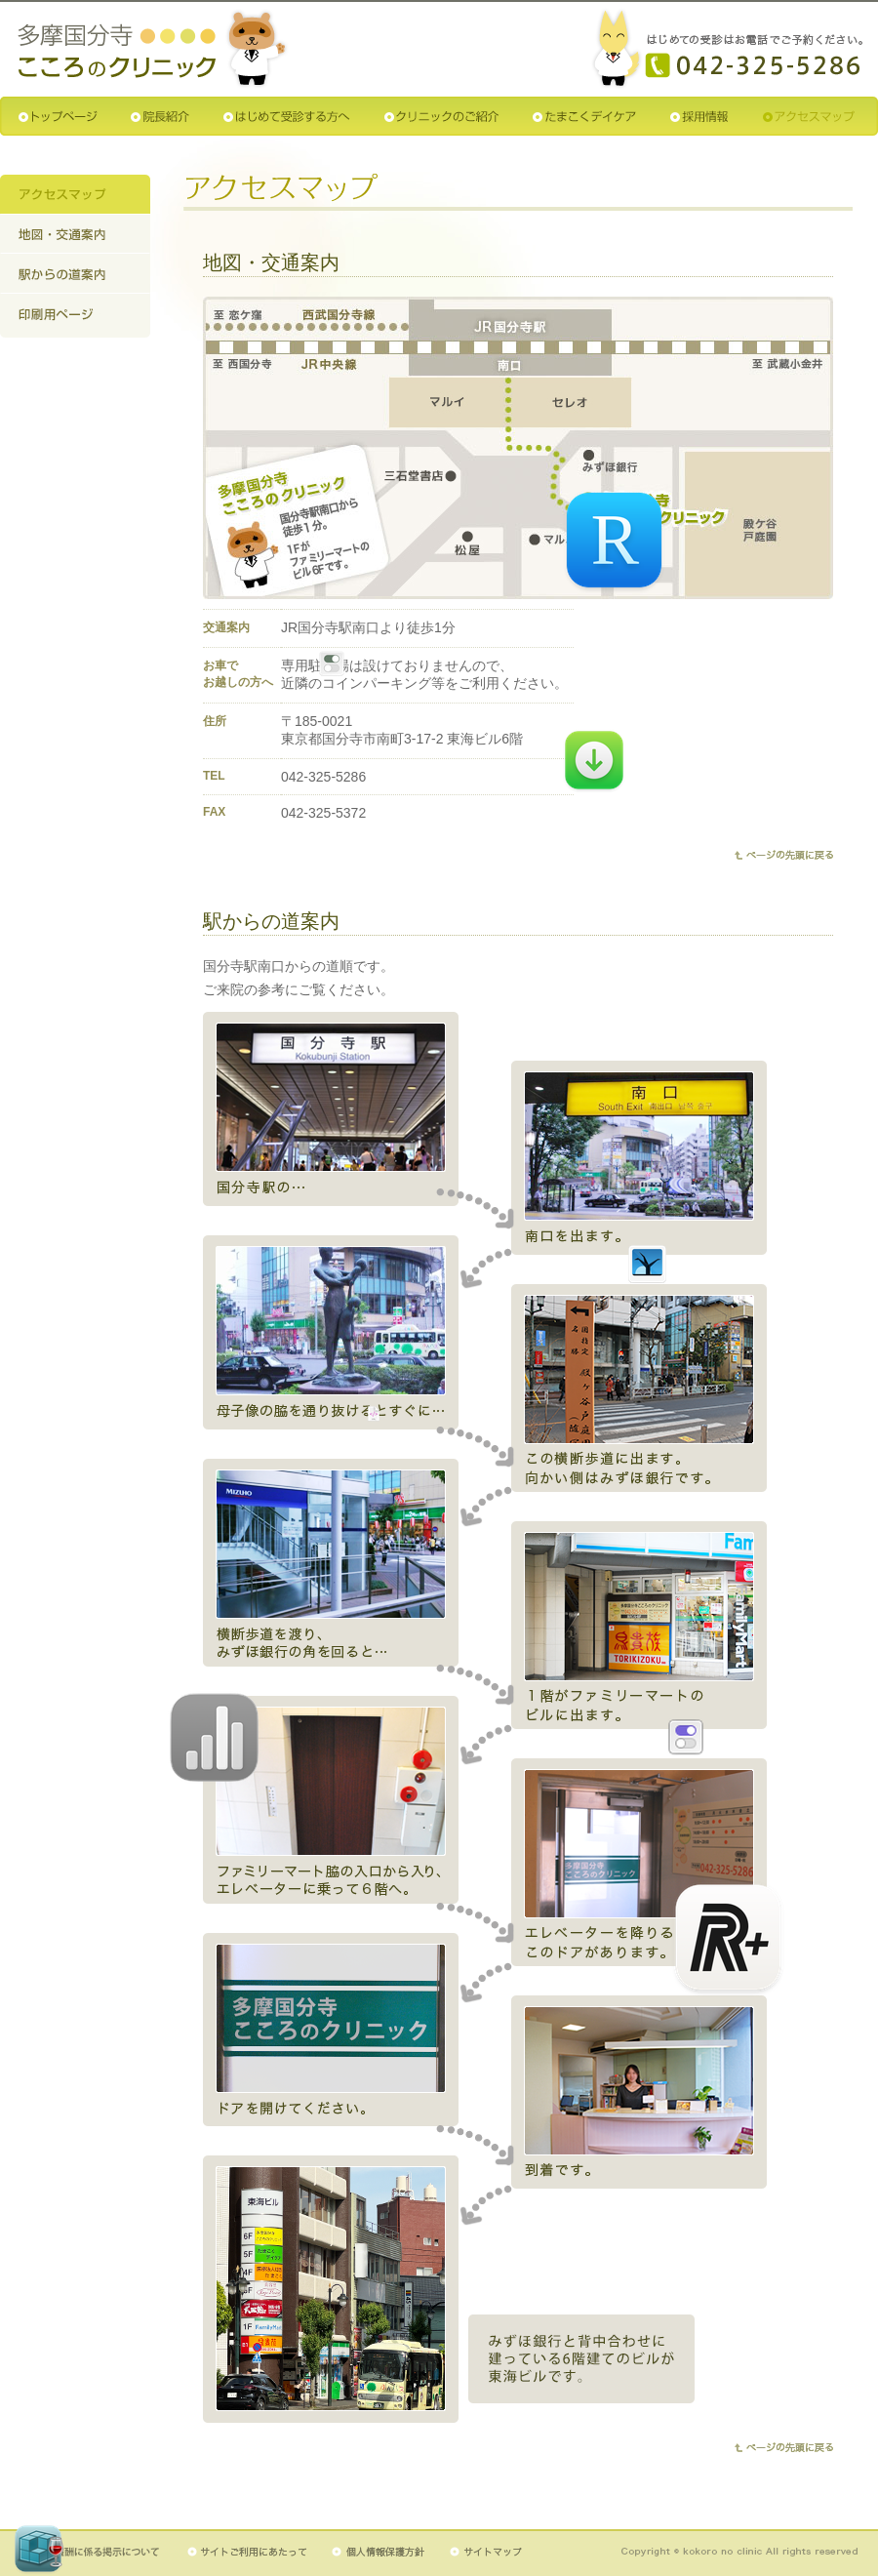  What do you see at coordinates (594, 760) in the screenshot?
I see `open uget download manager` at bounding box center [594, 760].